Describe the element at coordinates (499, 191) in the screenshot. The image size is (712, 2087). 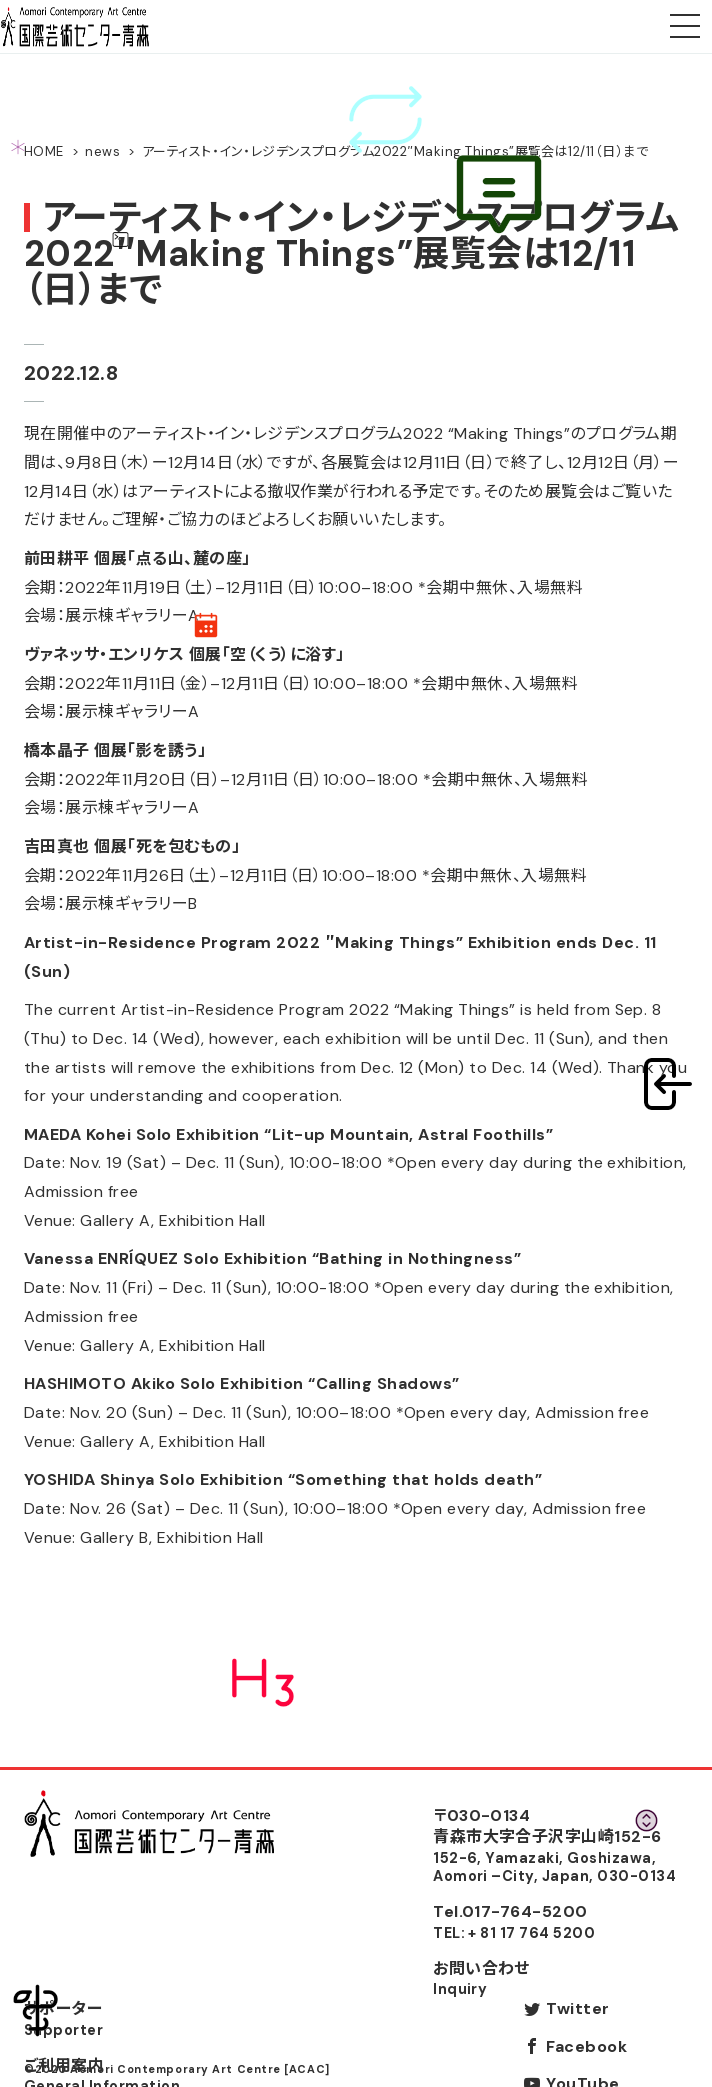
I see `open chat or messaging` at that location.